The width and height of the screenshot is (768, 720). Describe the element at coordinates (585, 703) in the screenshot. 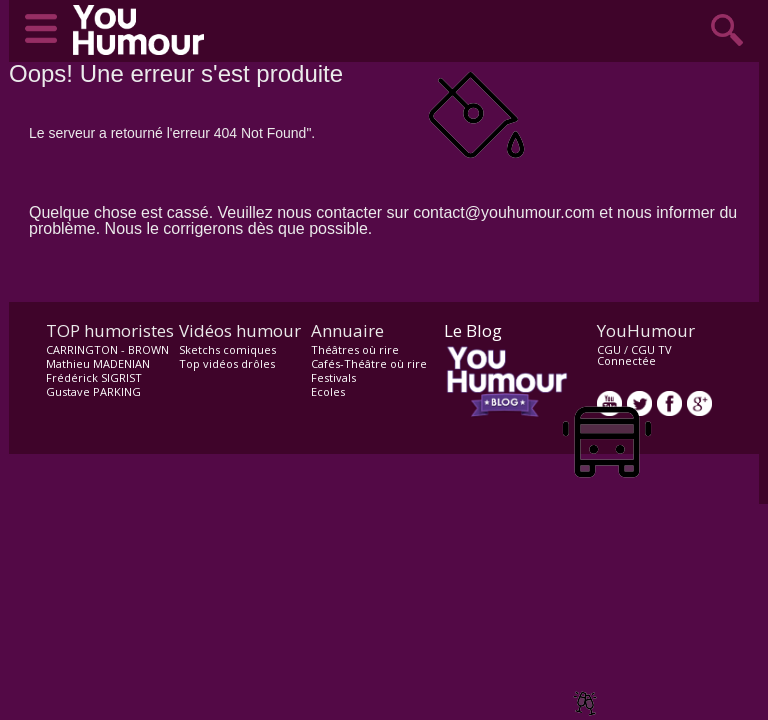

I see `celebrate an achievement or milestone` at that location.